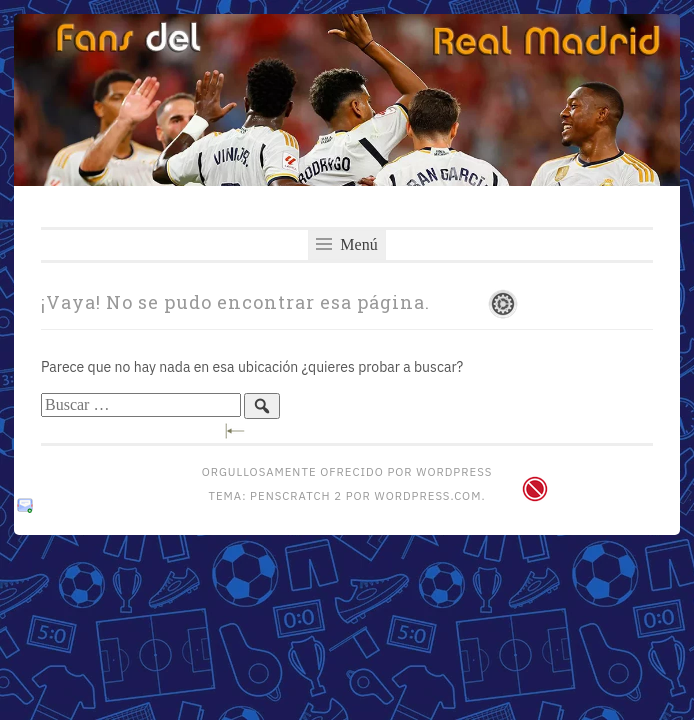 The height and width of the screenshot is (720, 694). Describe the element at coordinates (235, 431) in the screenshot. I see `go to the first item in a list or sequence` at that location.